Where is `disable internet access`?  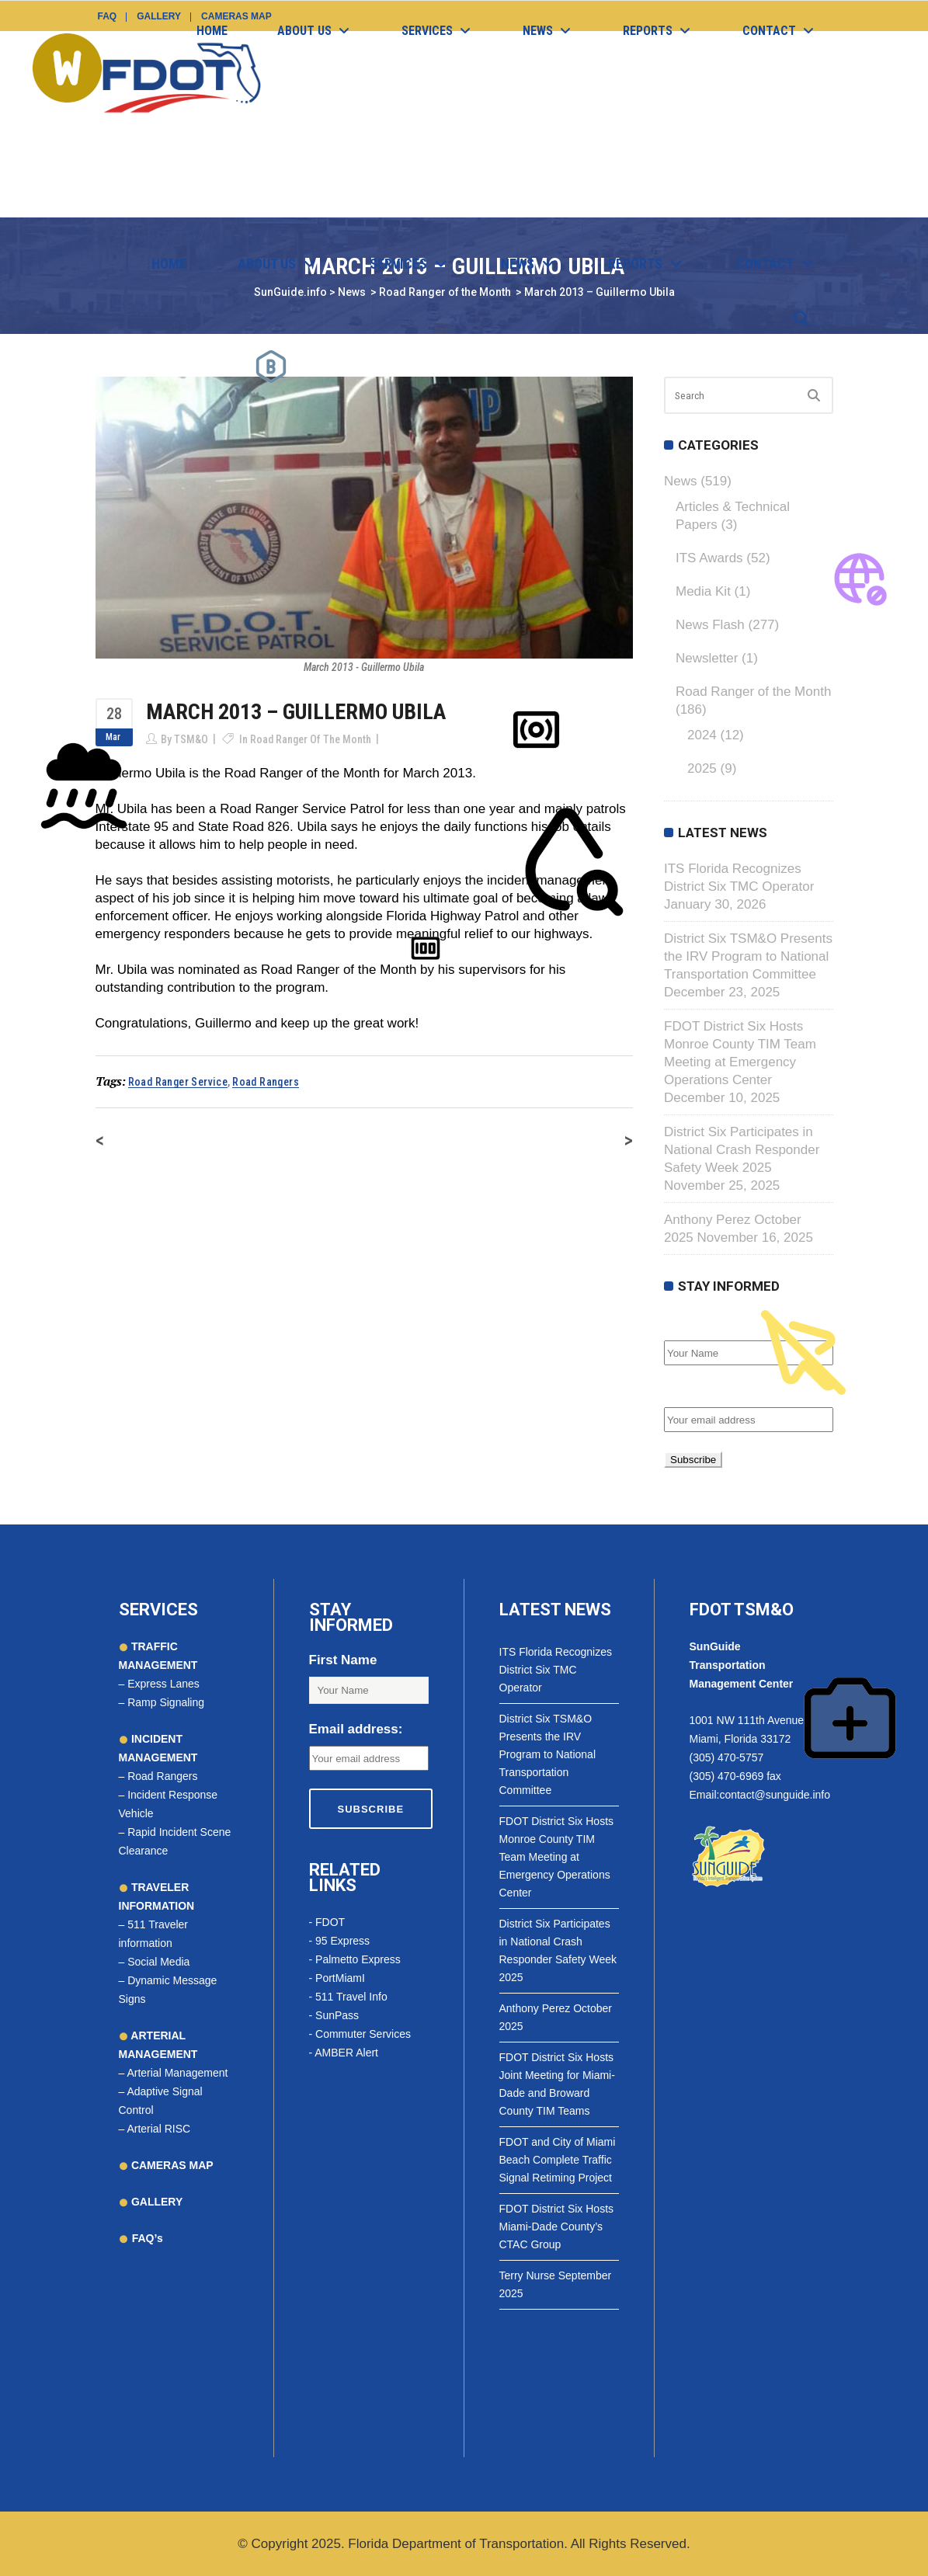 disable internet access is located at coordinates (859, 578).